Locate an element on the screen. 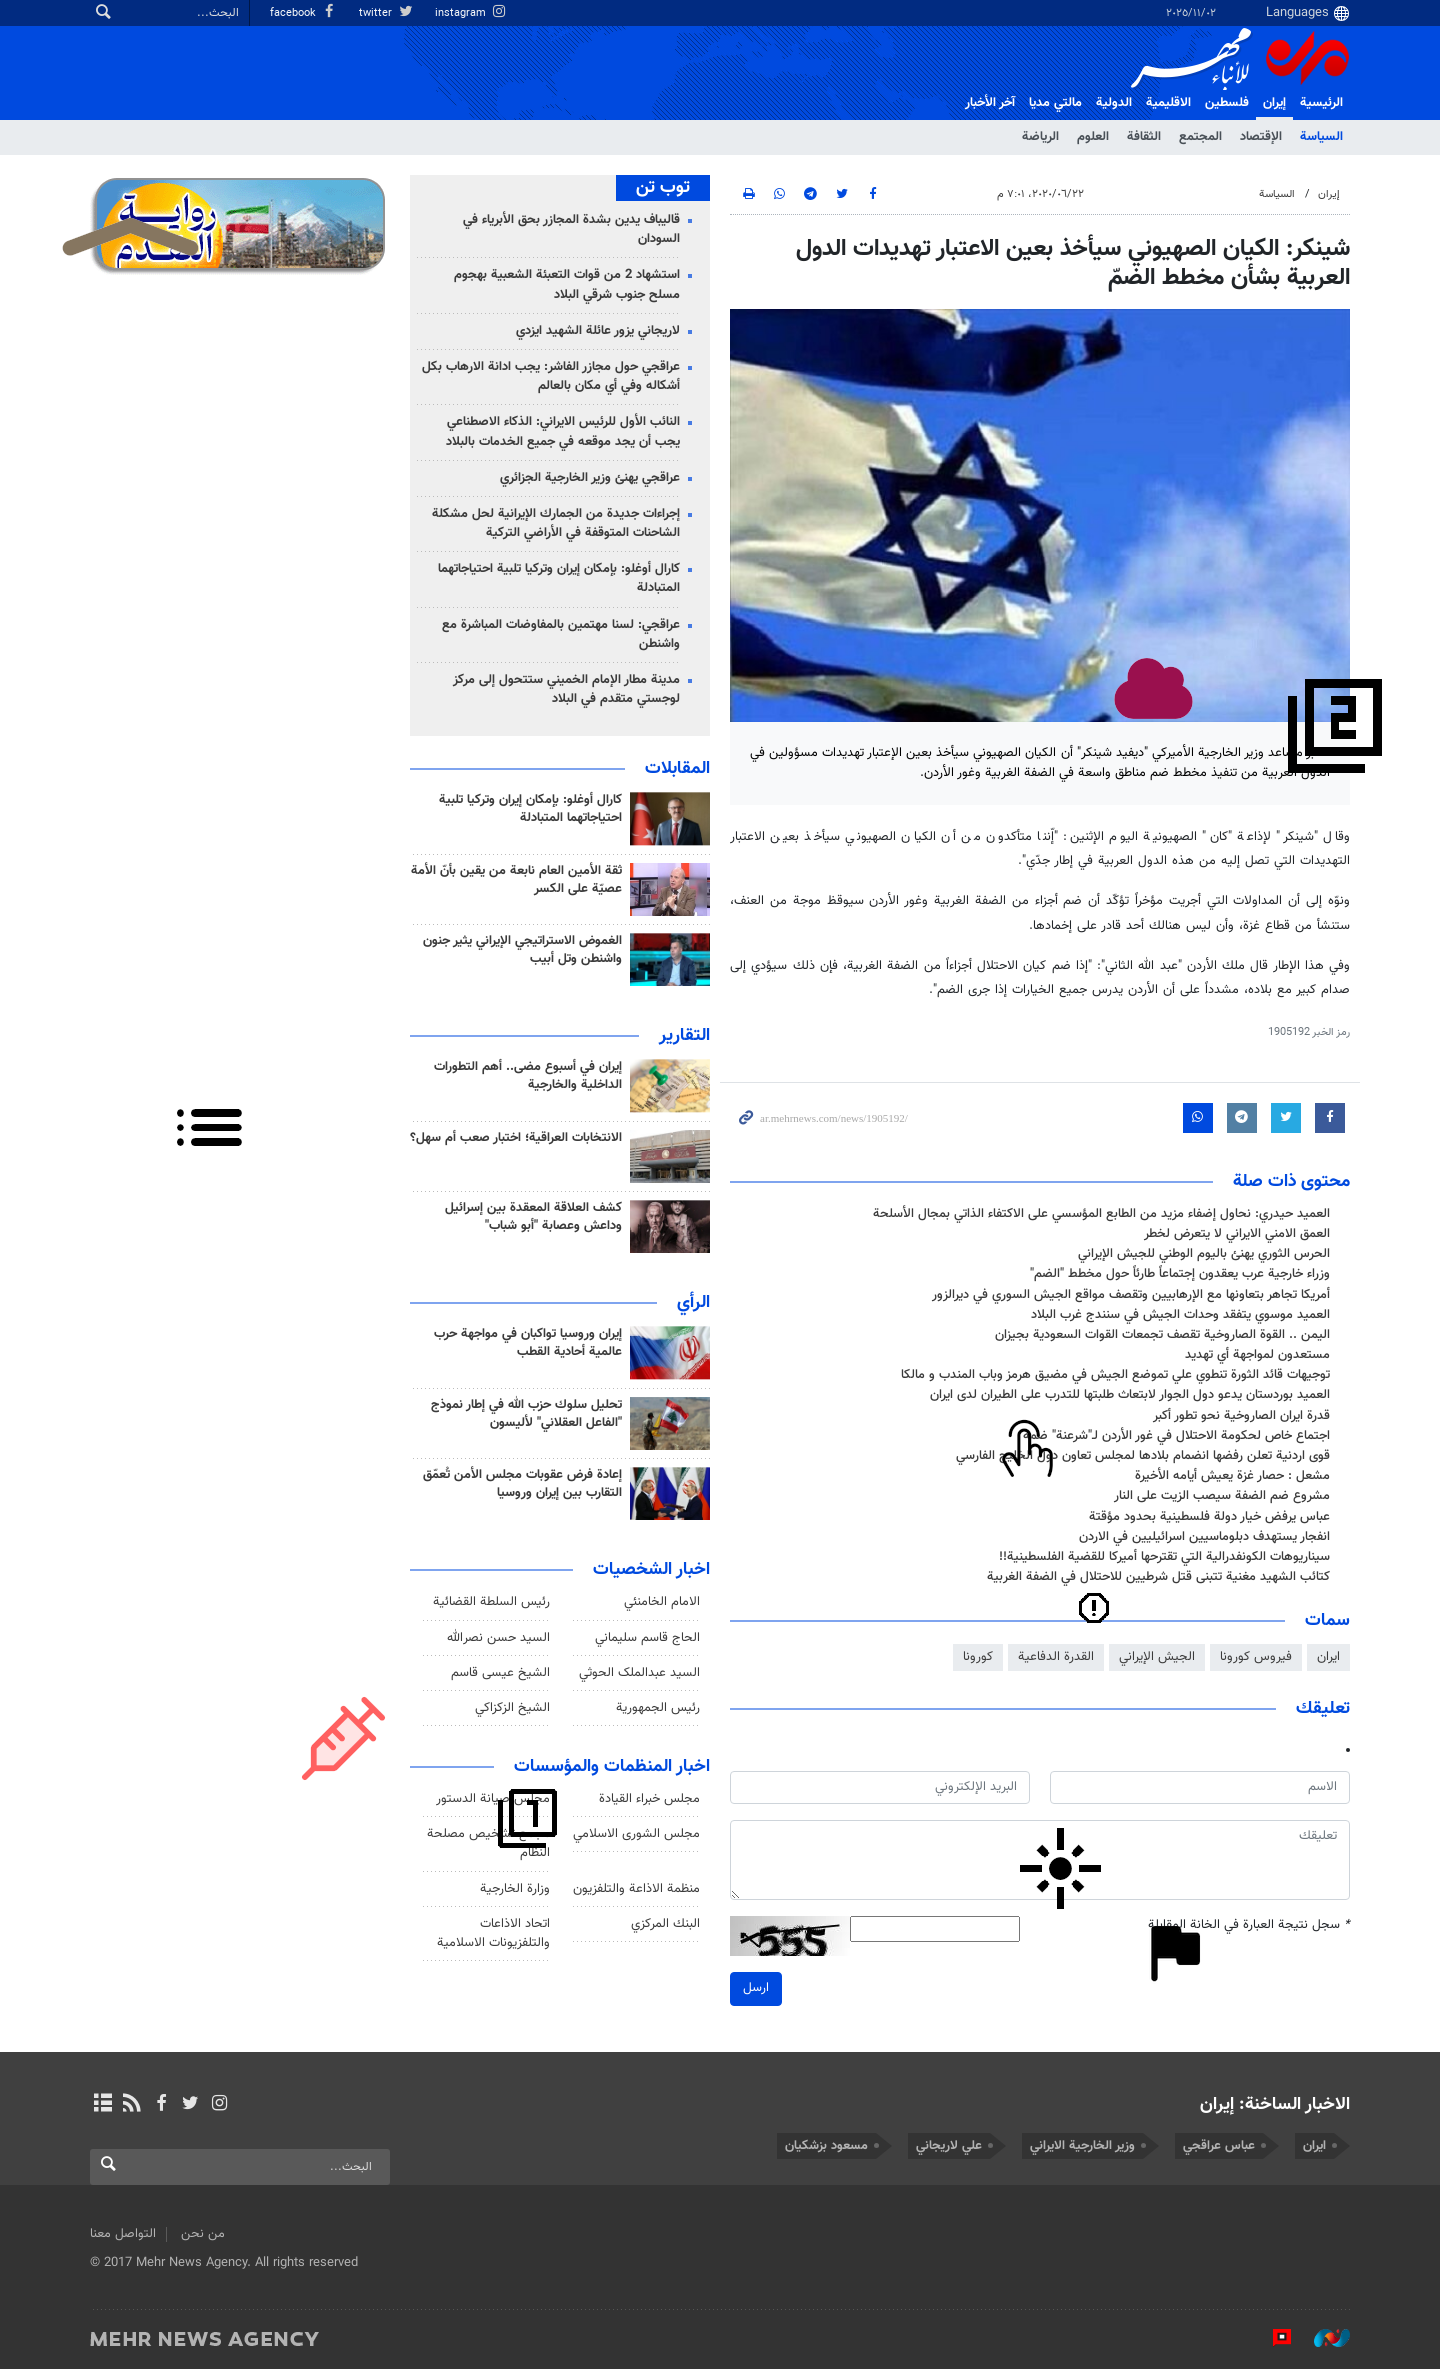 The image size is (1440, 2369). tap to interact with this element is located at coordinates (1027, 1449).